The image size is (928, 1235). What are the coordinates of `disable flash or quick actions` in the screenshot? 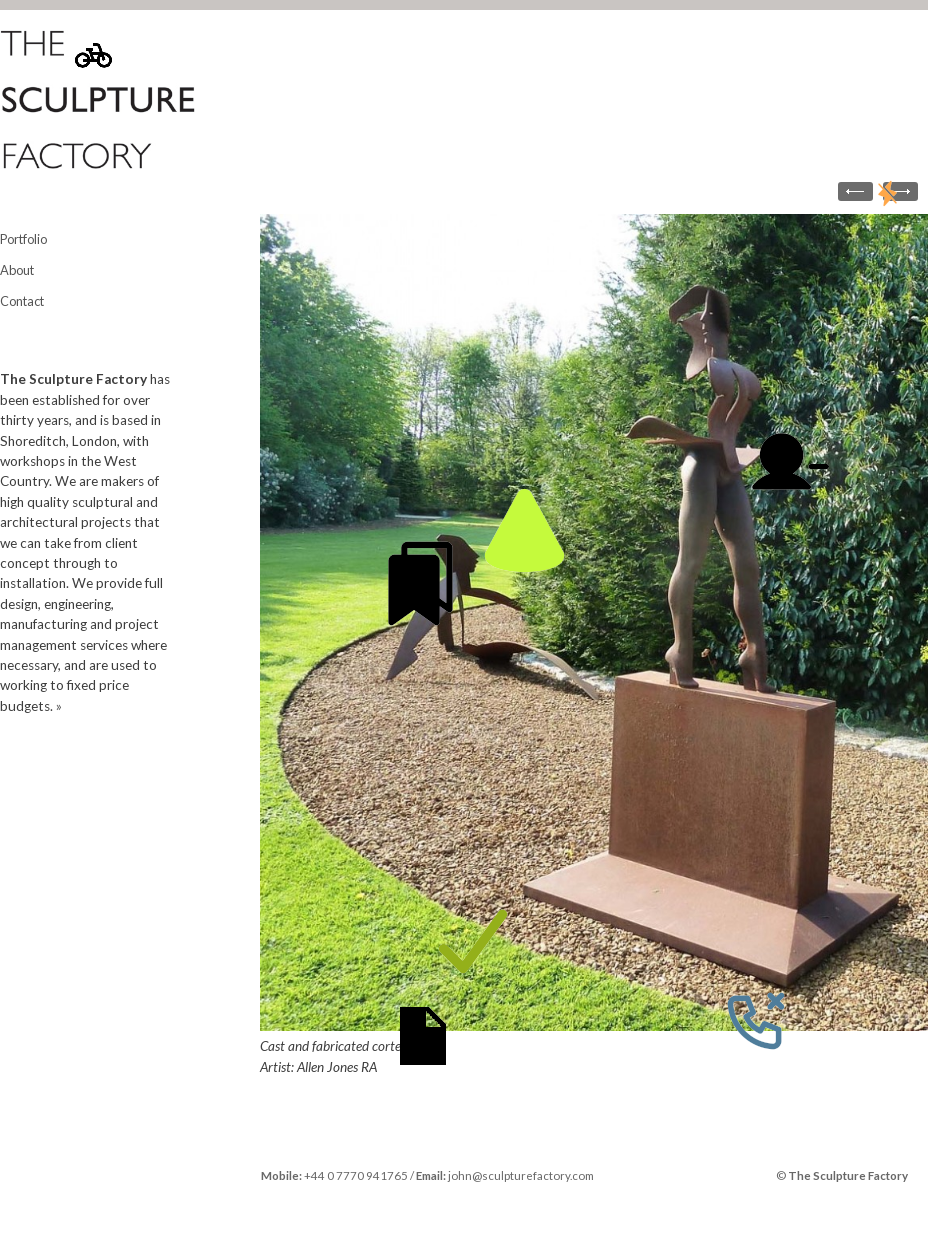 It's located at (887, 193).